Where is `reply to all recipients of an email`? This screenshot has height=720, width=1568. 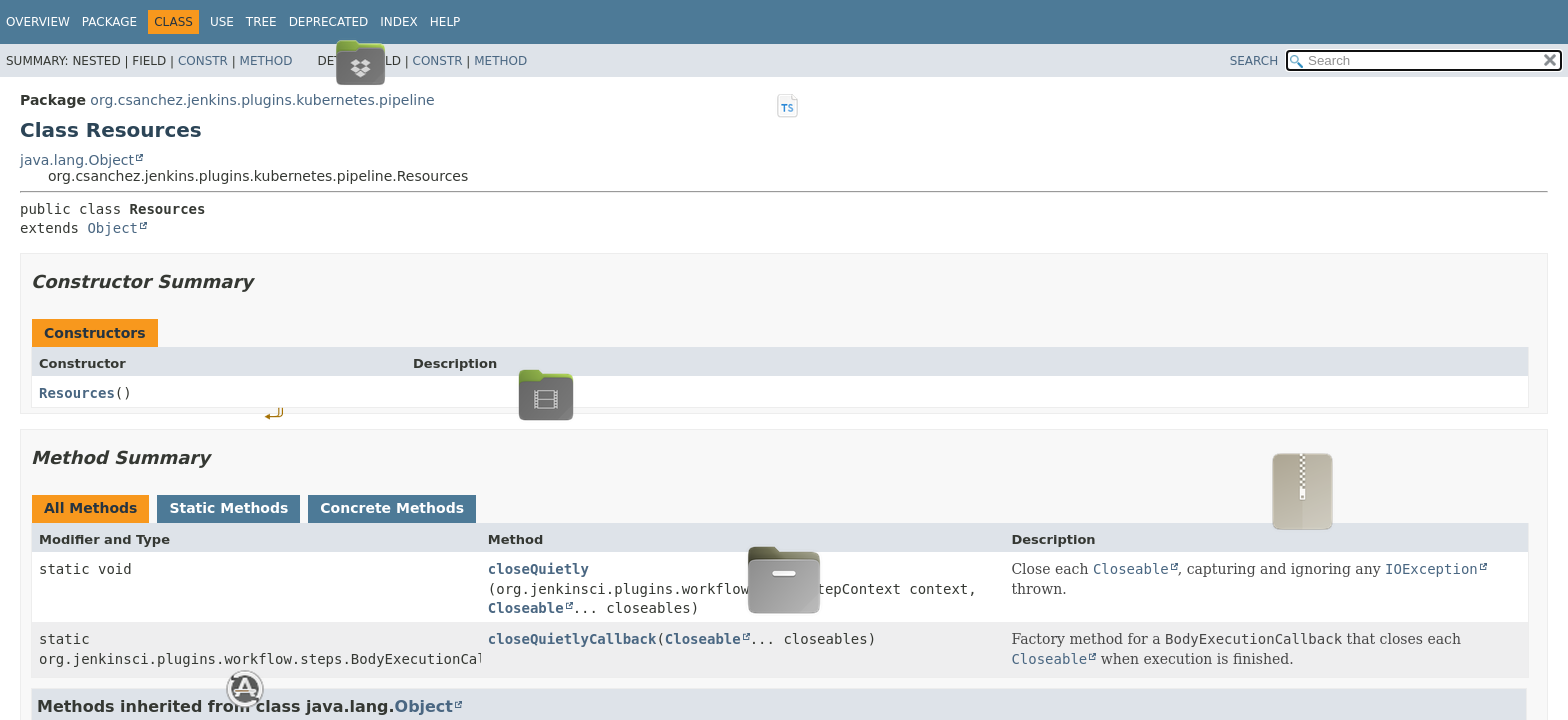 reply to all recipients of an email is located at coordinates (273, 412).